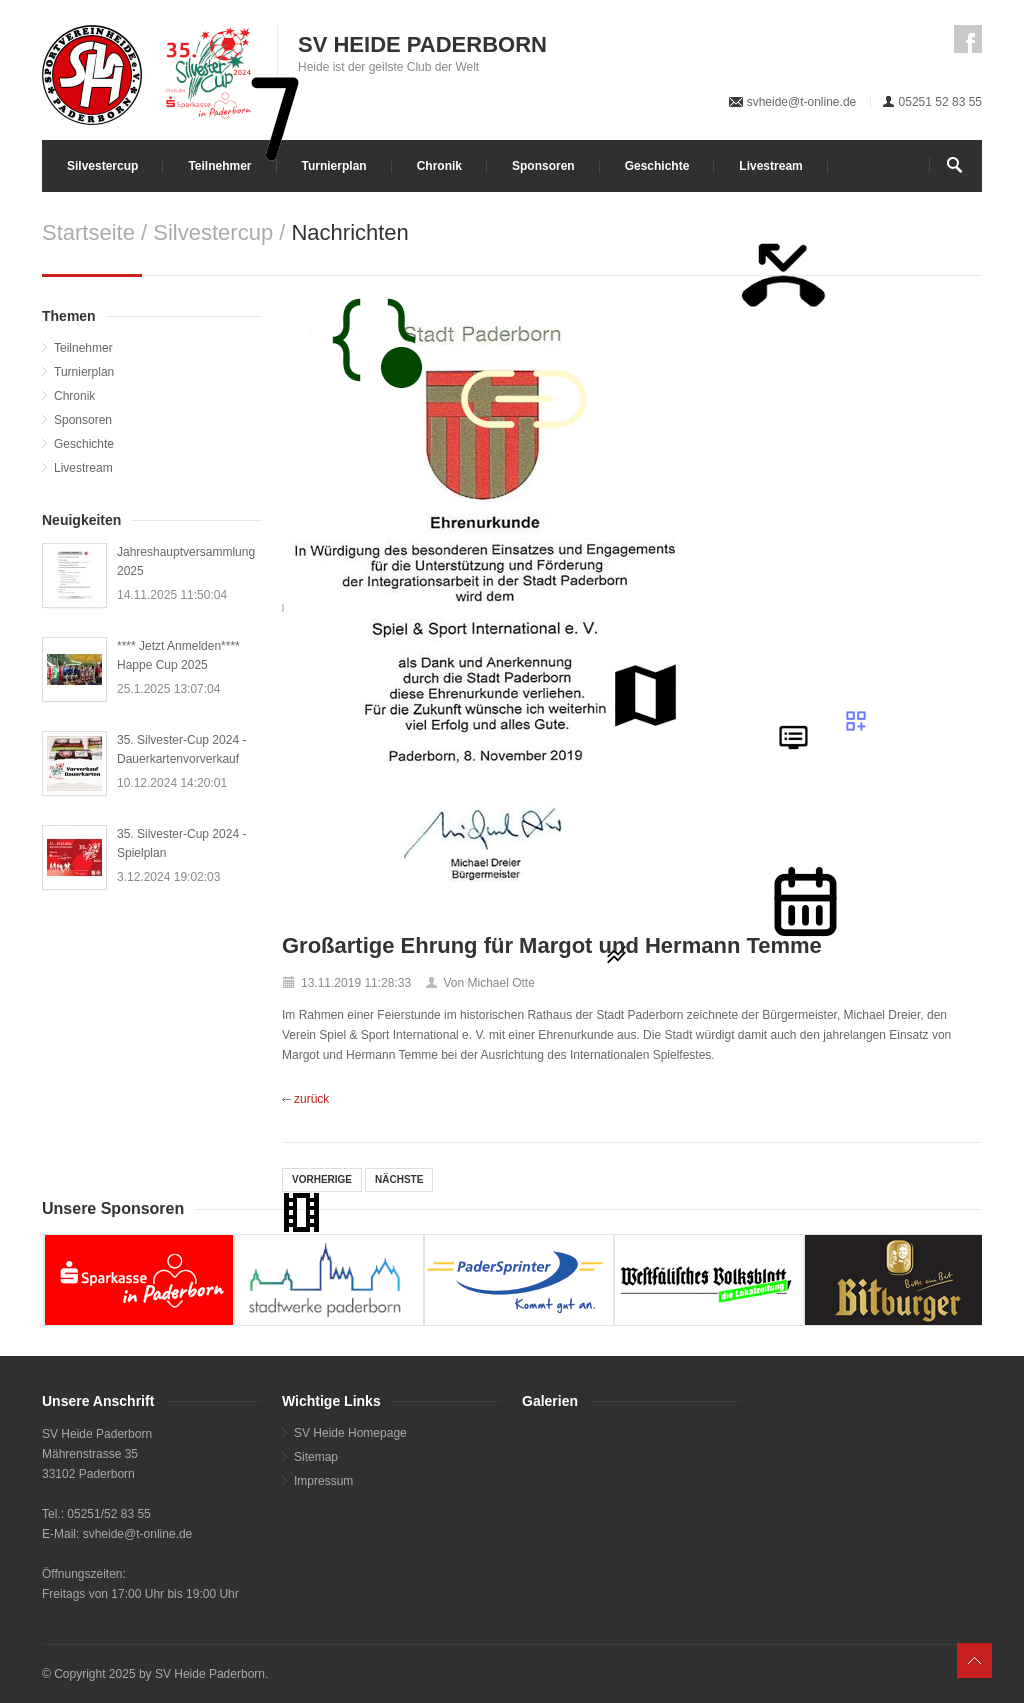 The width and height of the screenshot is (1024, 1703). I want to click on browse local movie theaters, so click(301, 1212).